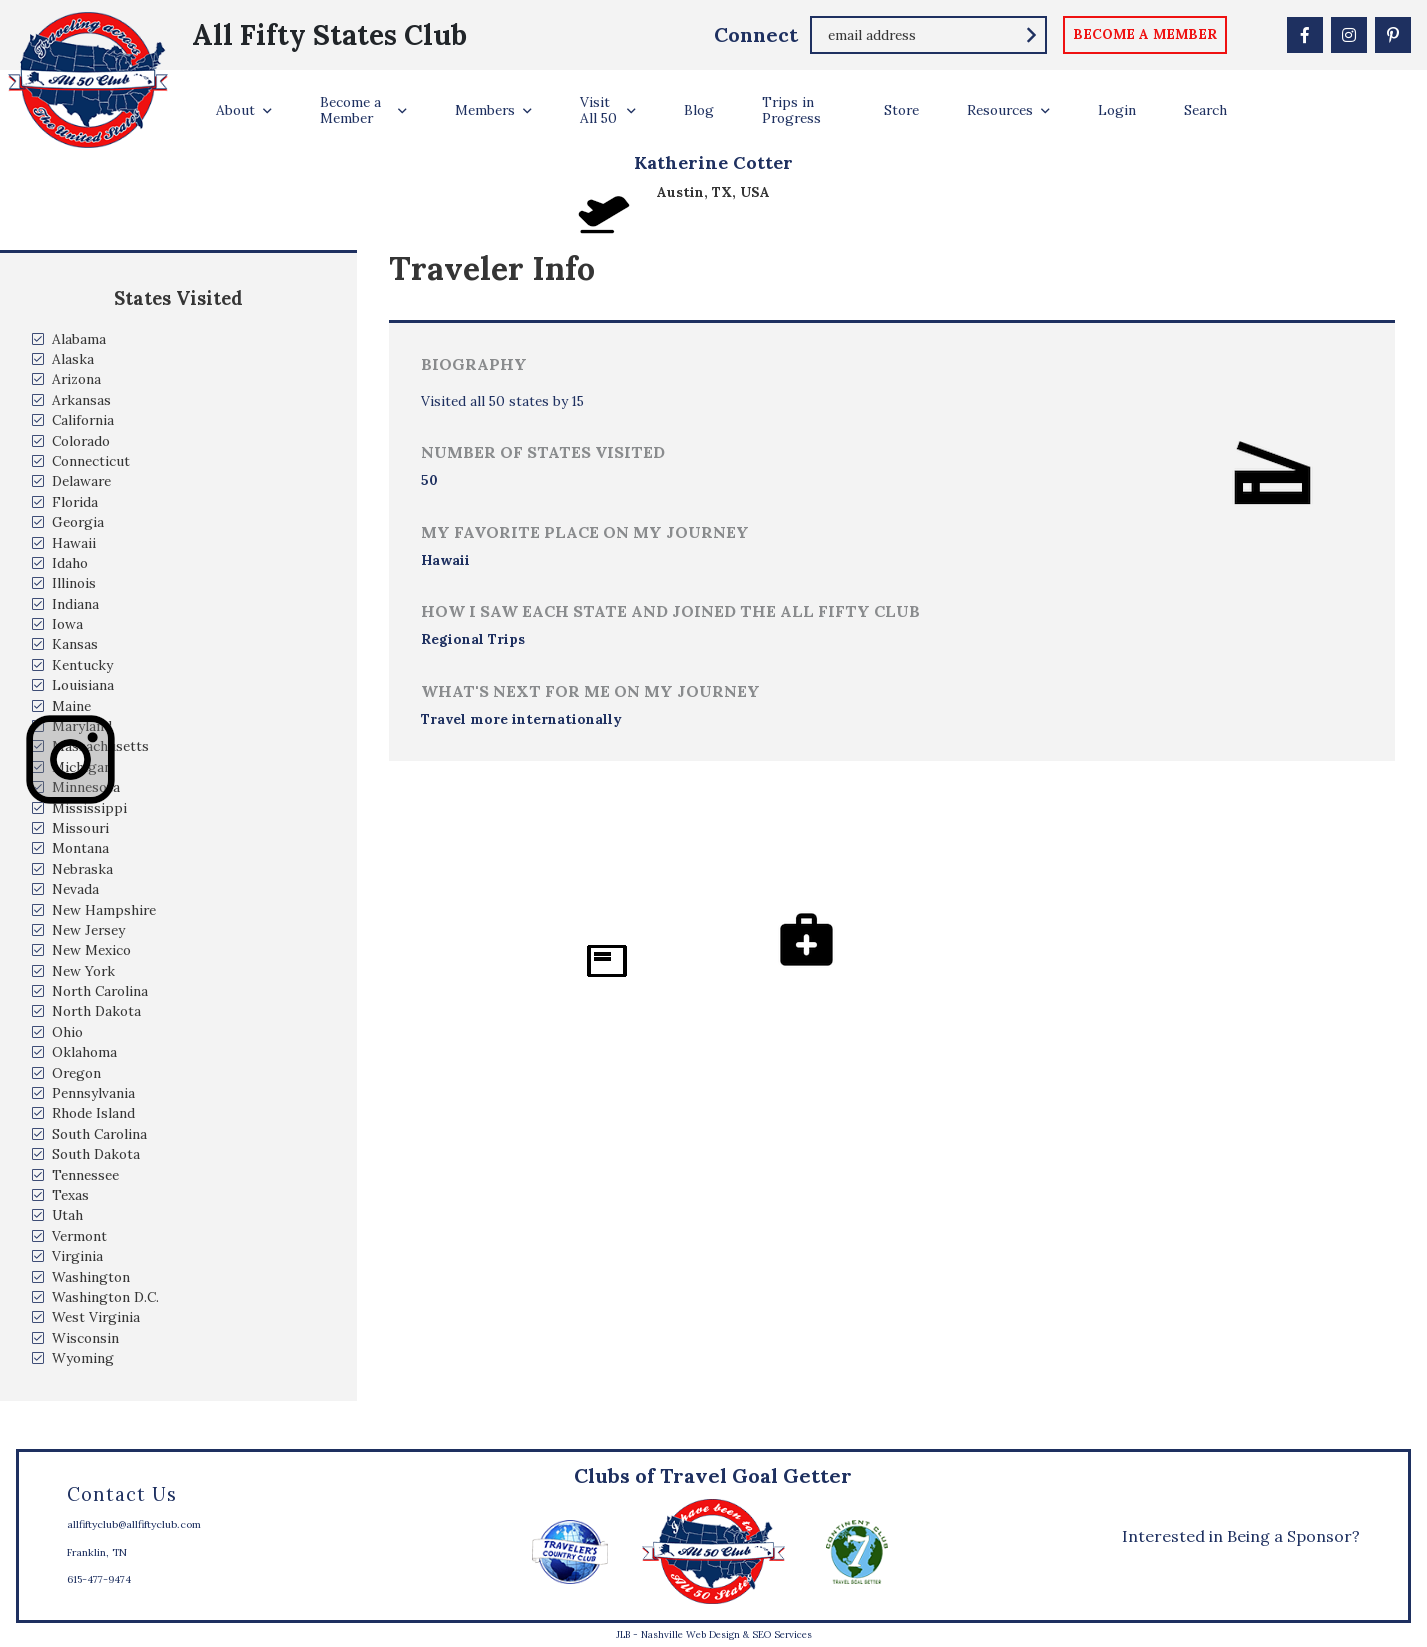  I want to click on view featured playlist, so click(607, 961).